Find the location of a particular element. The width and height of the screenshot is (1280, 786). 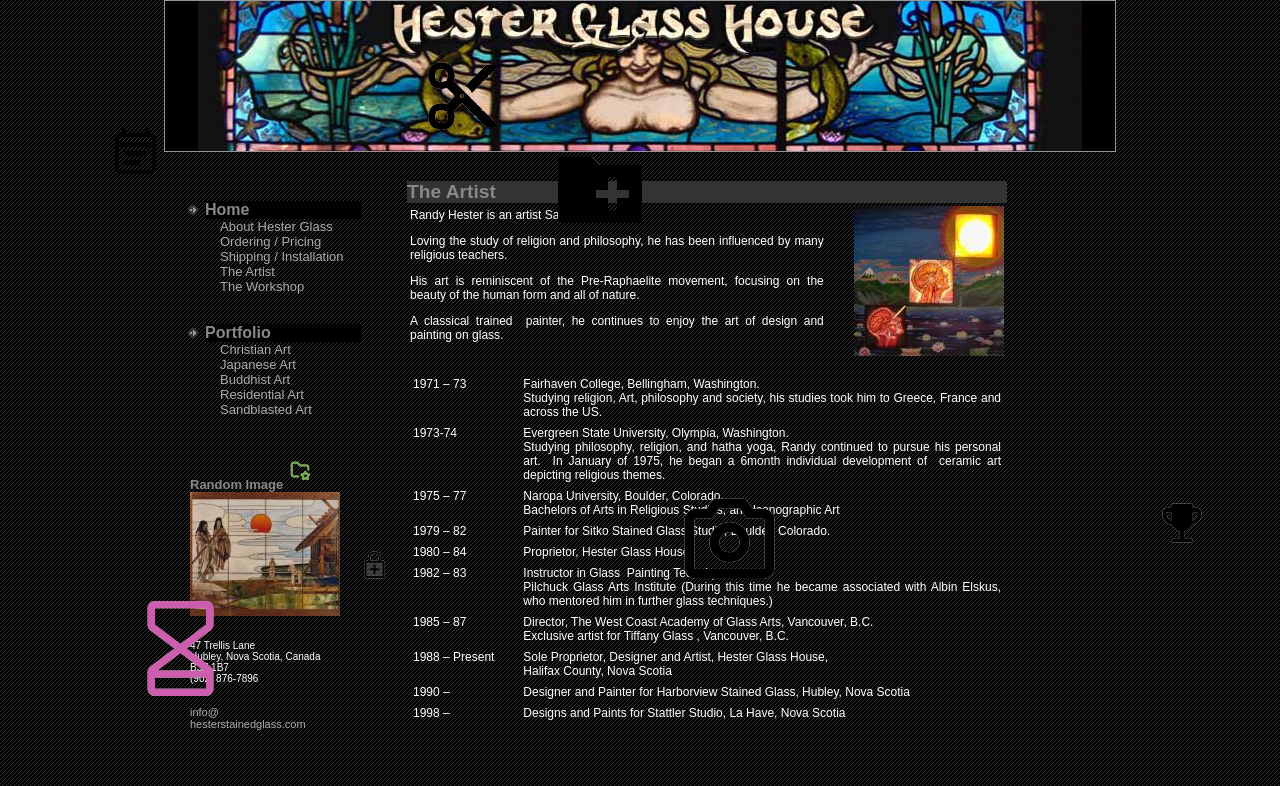

view event details or notes is located at coordinates (135, 153).